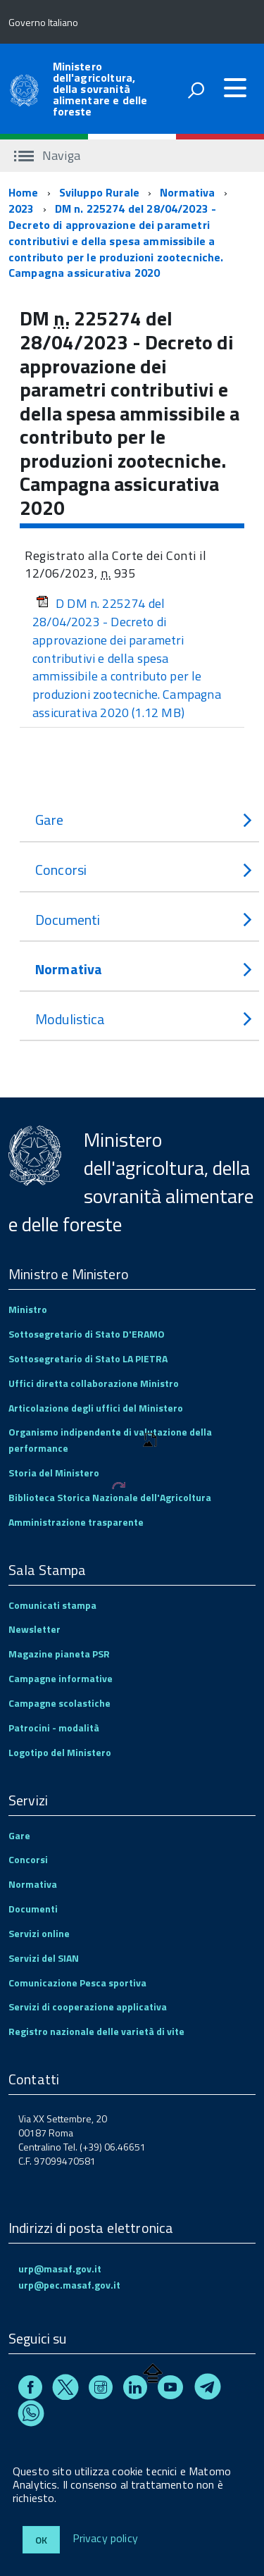 The height and width of the screenshot is (2576, 264). What do you see at coordinates (118, 1485) in the screenshot?
I see `redo an action` at bounding box center [118, 1485].